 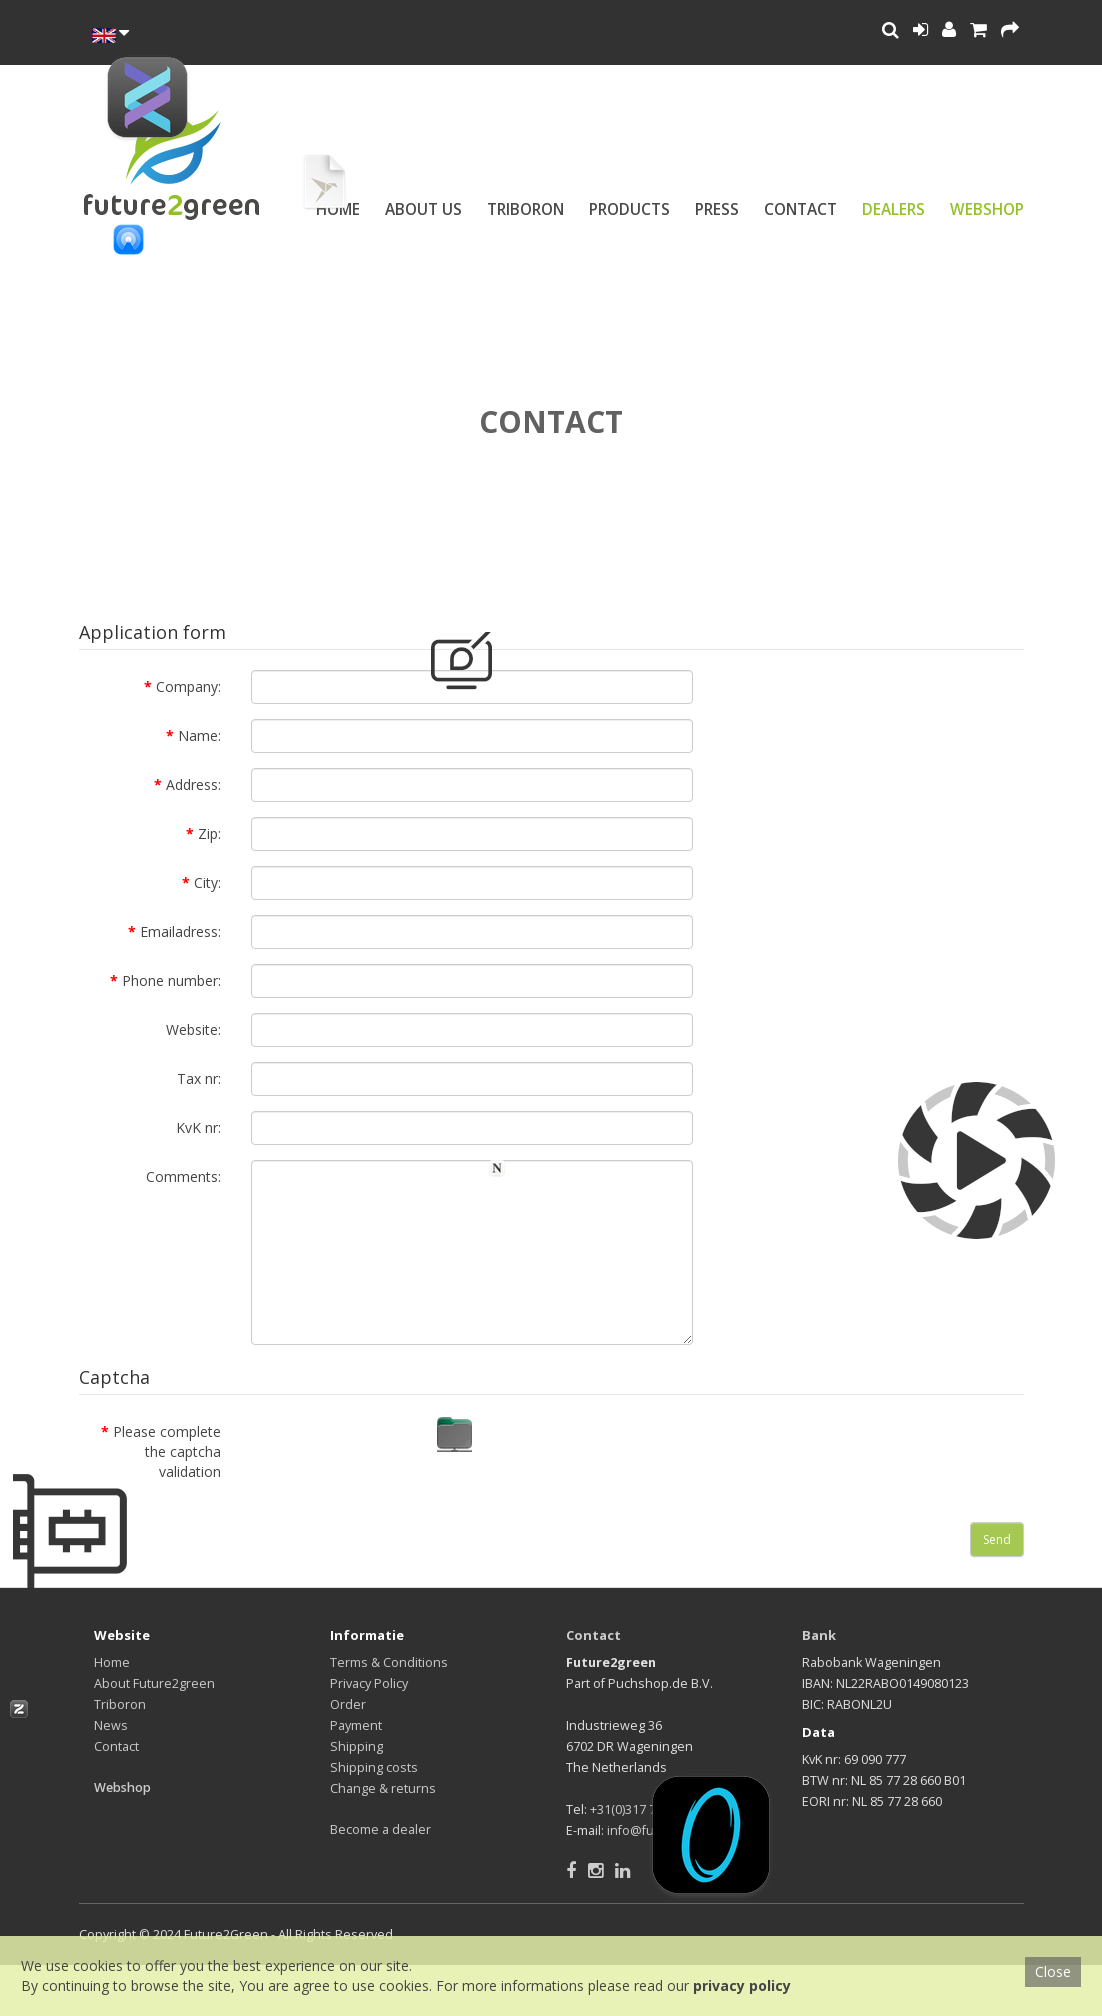 What do you see at coordinates (461, 662) in the screenshot?
I see `customize display and theme settings` at bounding box center [461, 662].